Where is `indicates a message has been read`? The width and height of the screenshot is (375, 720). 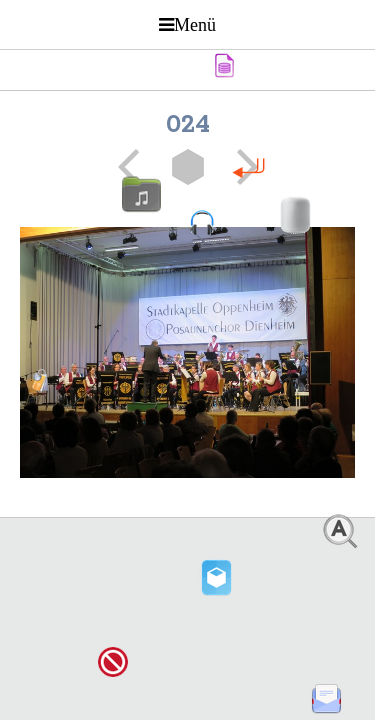
indicates a message has been read is located at coordinates (326, 699).